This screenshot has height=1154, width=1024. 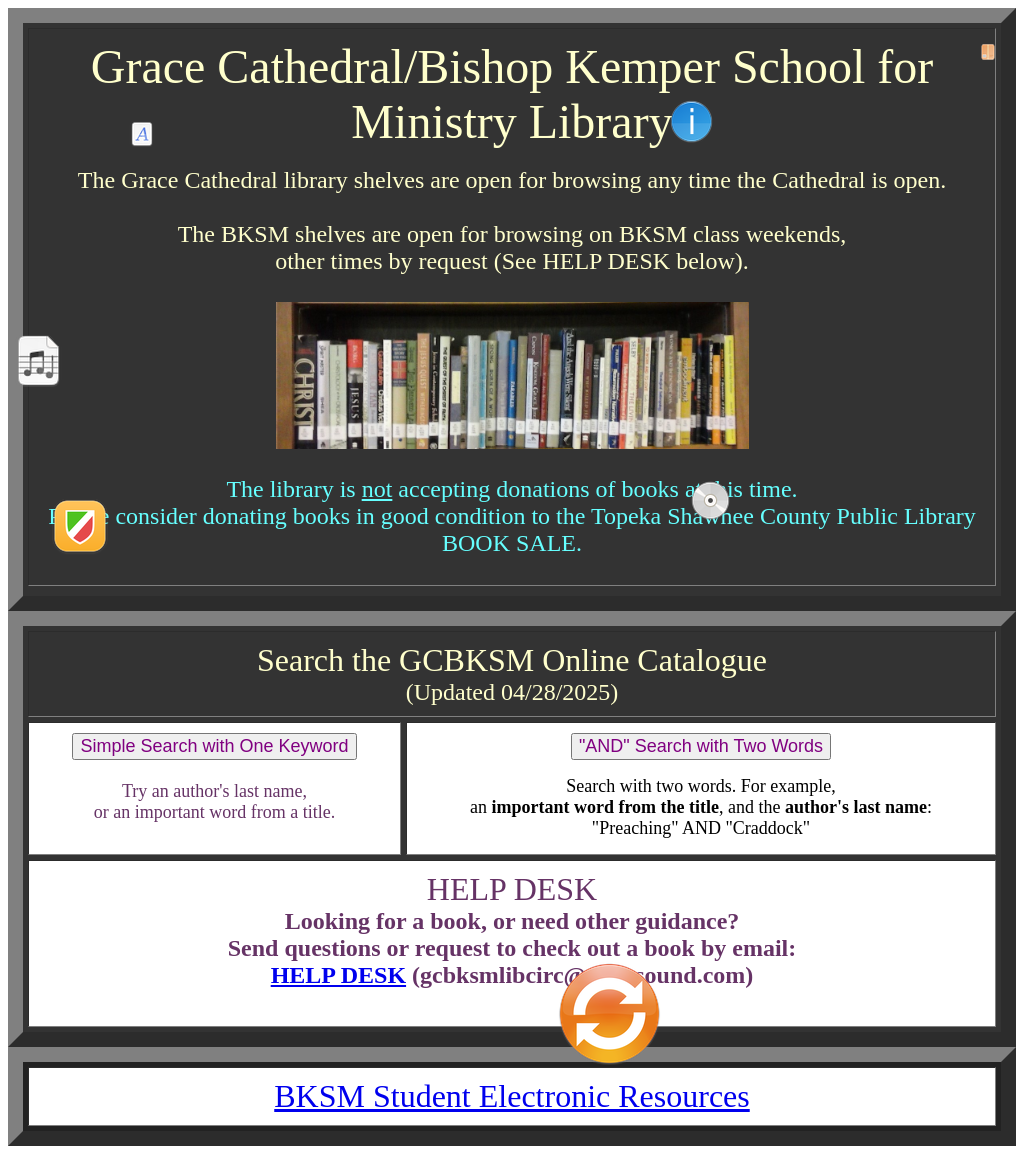 I want to click on a TrueType font file, so click(x=142, y=134).